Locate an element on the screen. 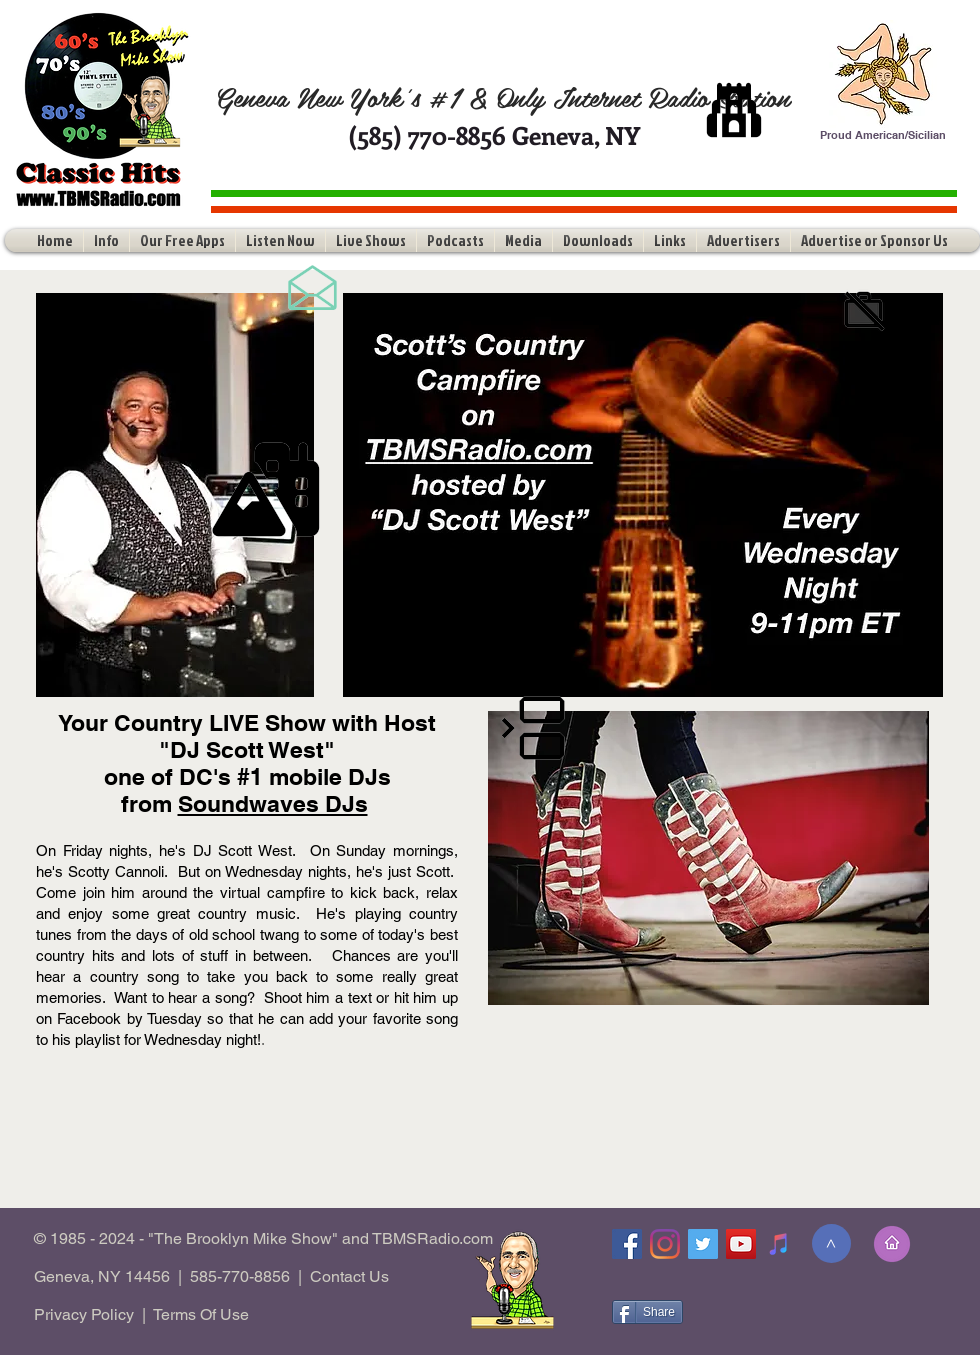 The width and height of the screenshot is (980, 1355). insert a new item between existing elements is located at coordinates (533, 728).